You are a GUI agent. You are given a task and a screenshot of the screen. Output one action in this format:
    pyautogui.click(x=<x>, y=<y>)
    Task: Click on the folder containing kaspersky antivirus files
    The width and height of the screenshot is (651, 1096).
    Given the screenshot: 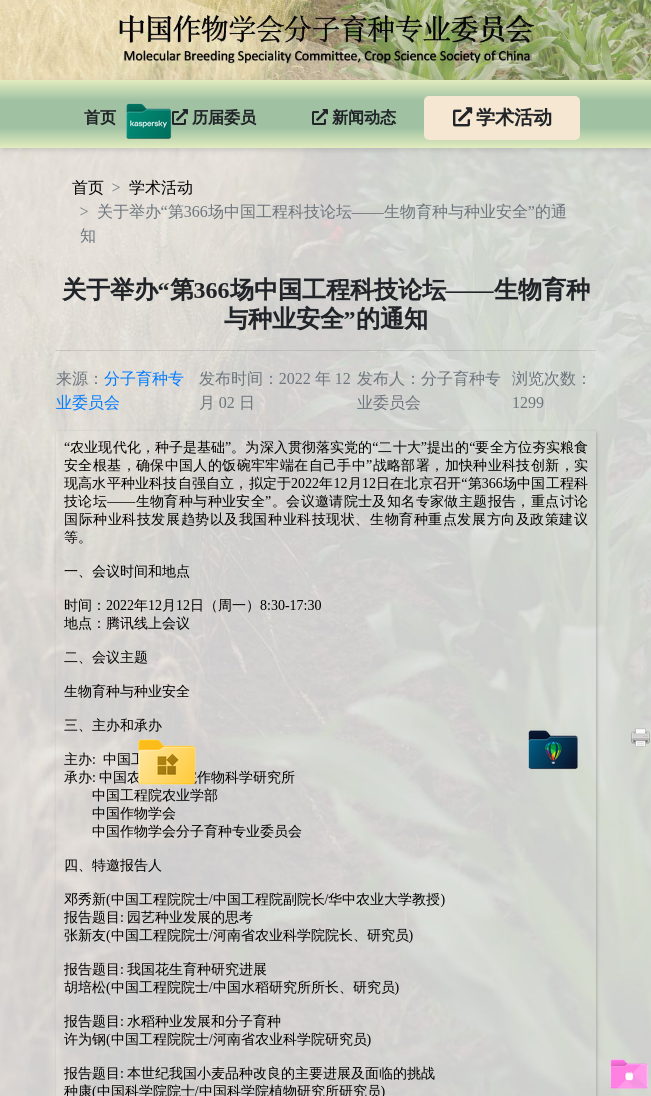 What is the action you would take?
    pyautogui.click(x=148, y=122)
    